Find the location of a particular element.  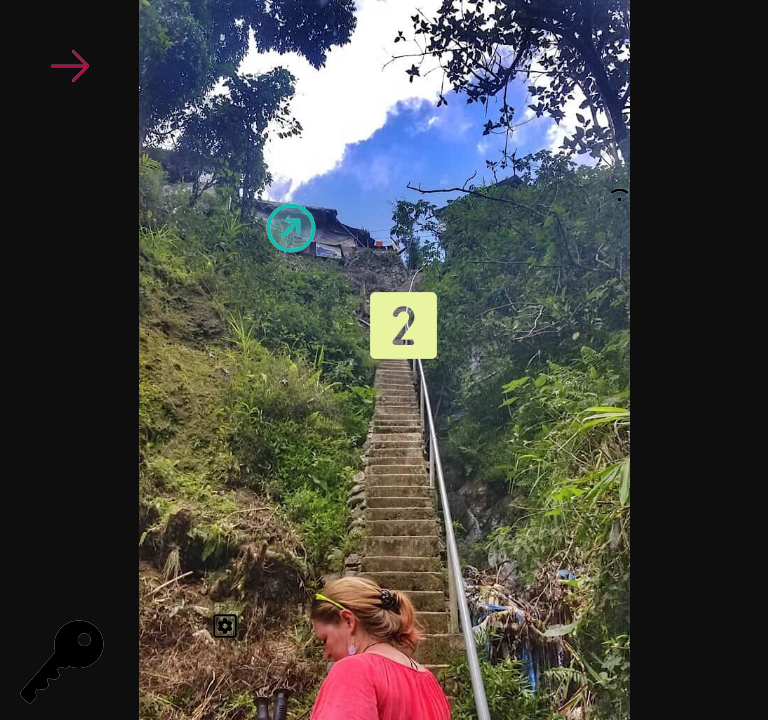

access security or password settings is located at coordinates (62, 662).